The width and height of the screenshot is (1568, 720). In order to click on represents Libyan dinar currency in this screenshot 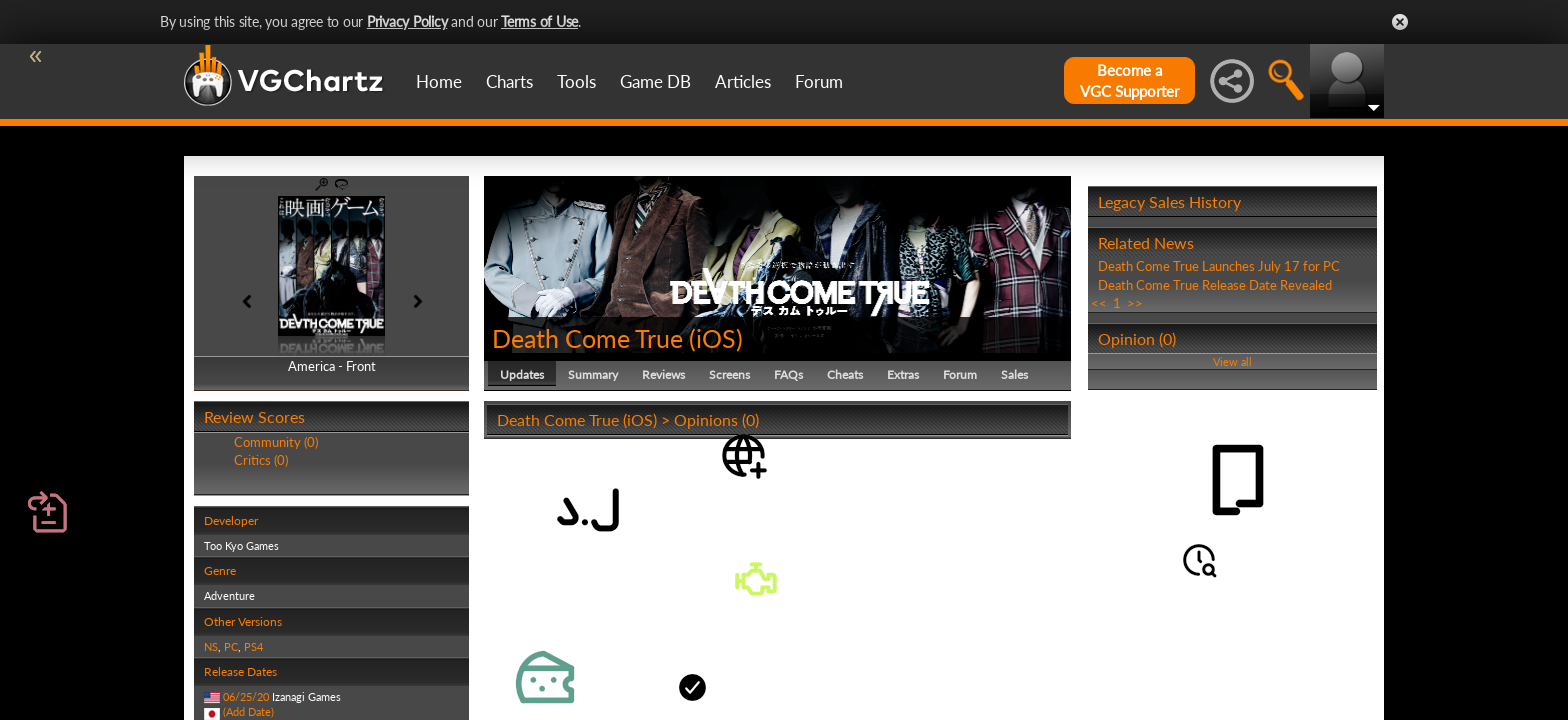, I will do `click(588, 513)`.